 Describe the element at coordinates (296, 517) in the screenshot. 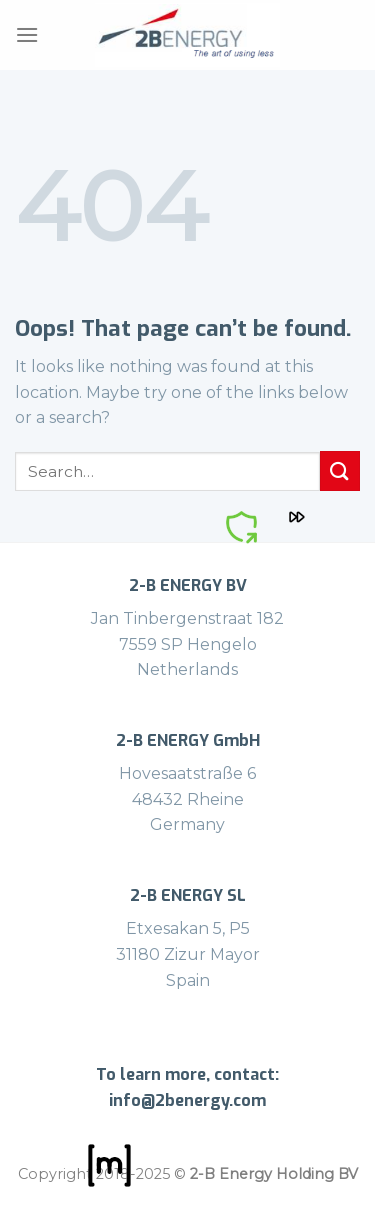

I see `fast forward media playback` at that location.